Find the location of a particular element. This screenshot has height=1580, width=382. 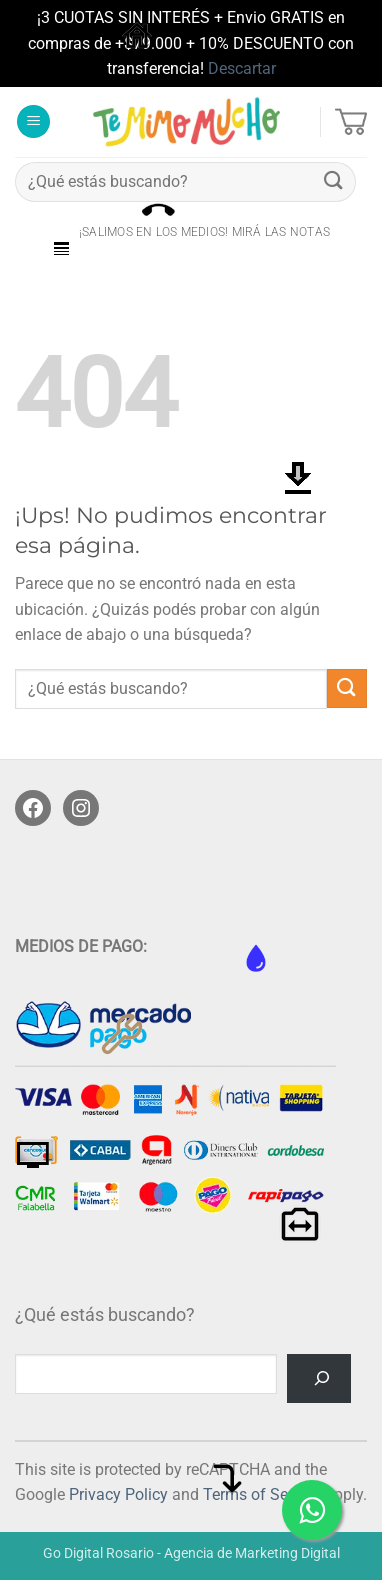

adjust line thickness or stroke weight is located at coordinates (61, 248).